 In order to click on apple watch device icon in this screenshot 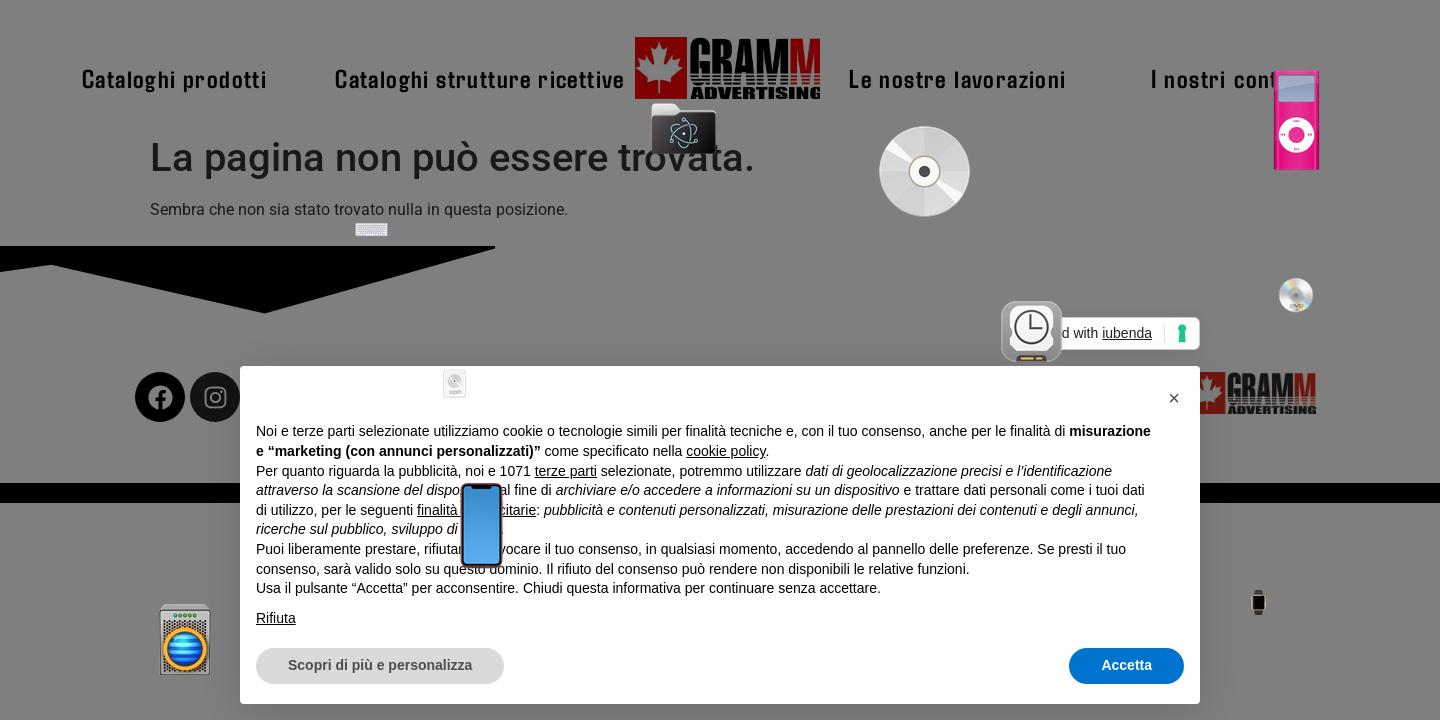, I will do `click(1258, 602)`.